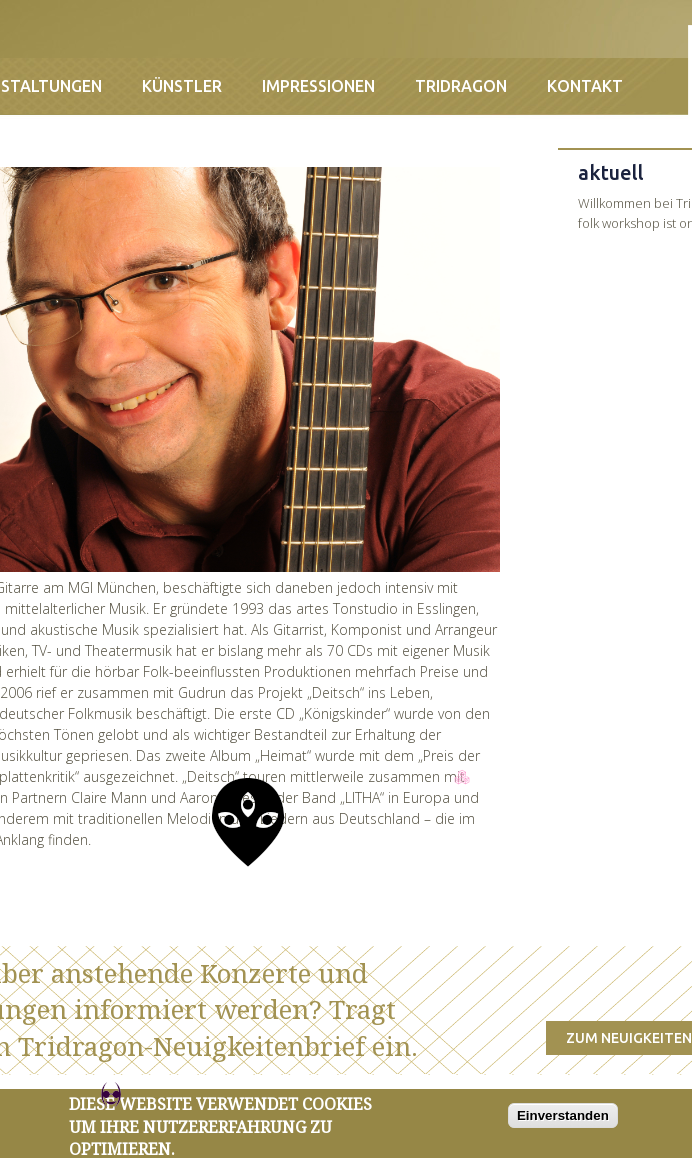  Describe the element at coordinates (111, 1094) in the screenshot. I see `select the mad scientist character class` at that location.